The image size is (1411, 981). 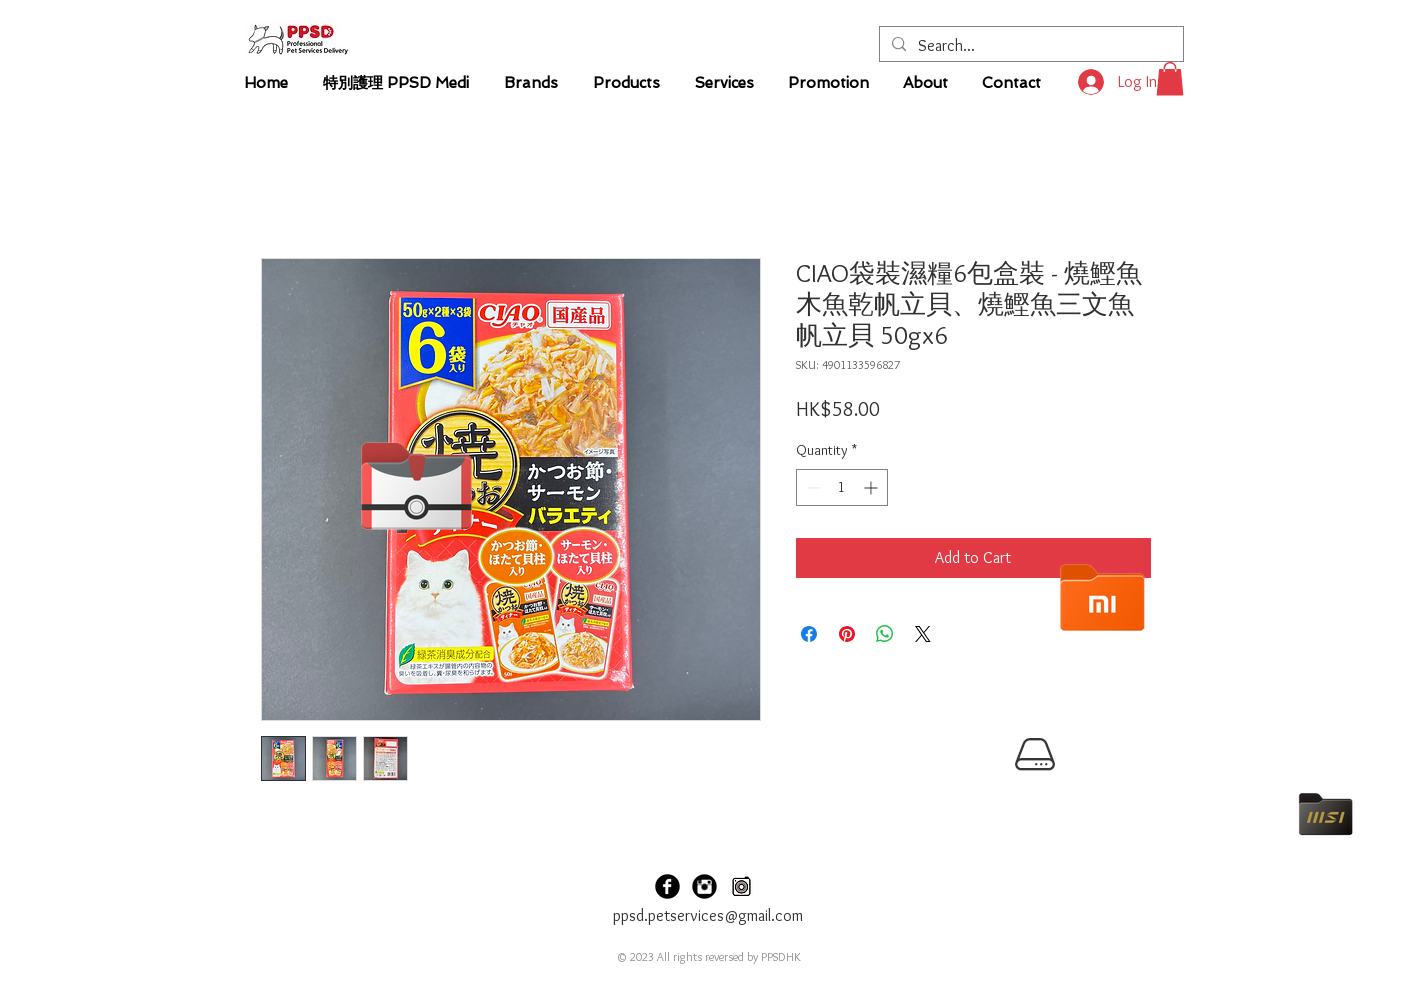 What do you see at coordinates (1102, 600) in the screenshot?
I see `open xiaomi-related files folder` at bounding box center [1102, 600].